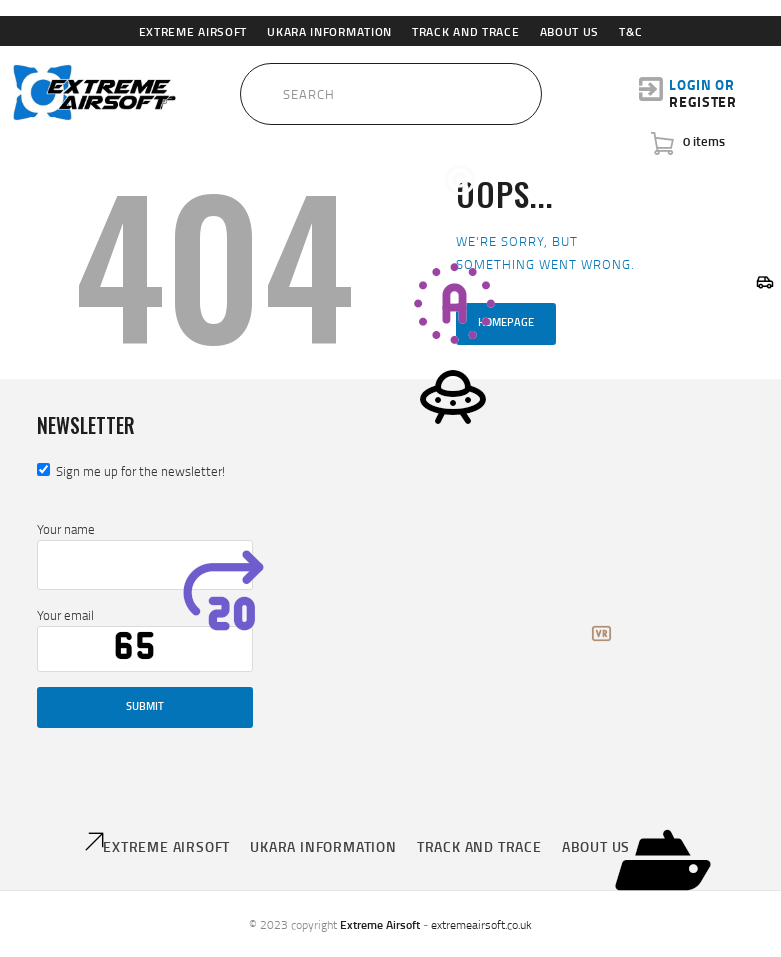 This screenshot has width=781, height=957. I want to click on visit gumroad profile or store, so click(460, 180).